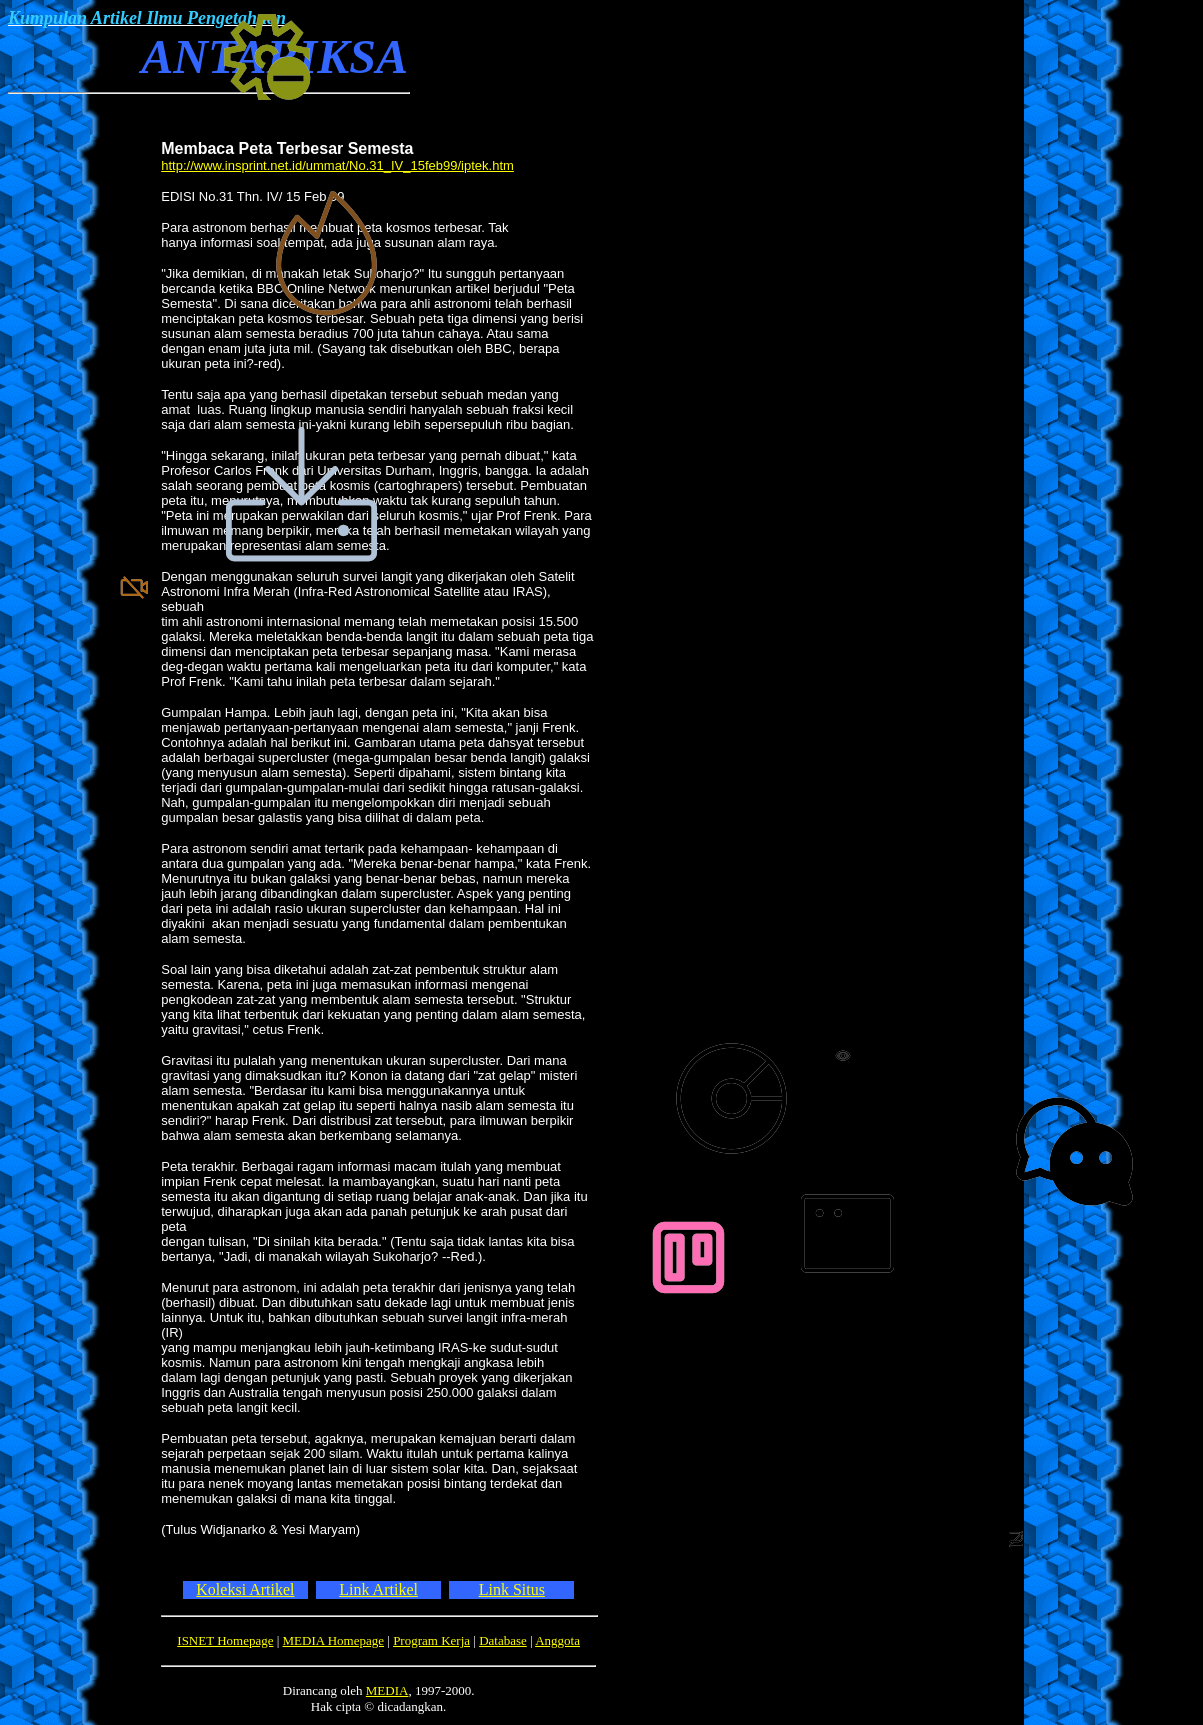  What do you see at coordinates (1074, 1151) in the screenshot?
I see `open wechat messaging app` at bounding box center [1074, 1151].